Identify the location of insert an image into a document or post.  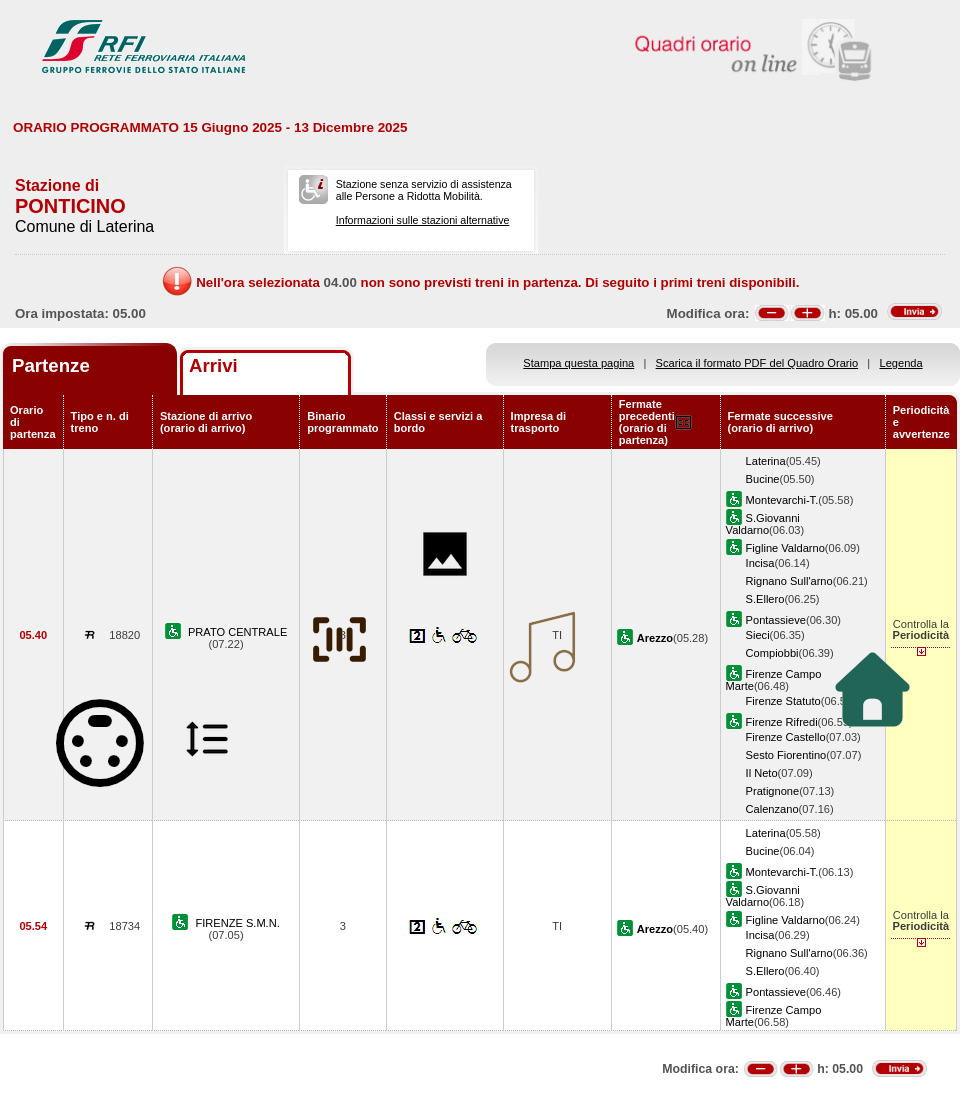
(445, 554).